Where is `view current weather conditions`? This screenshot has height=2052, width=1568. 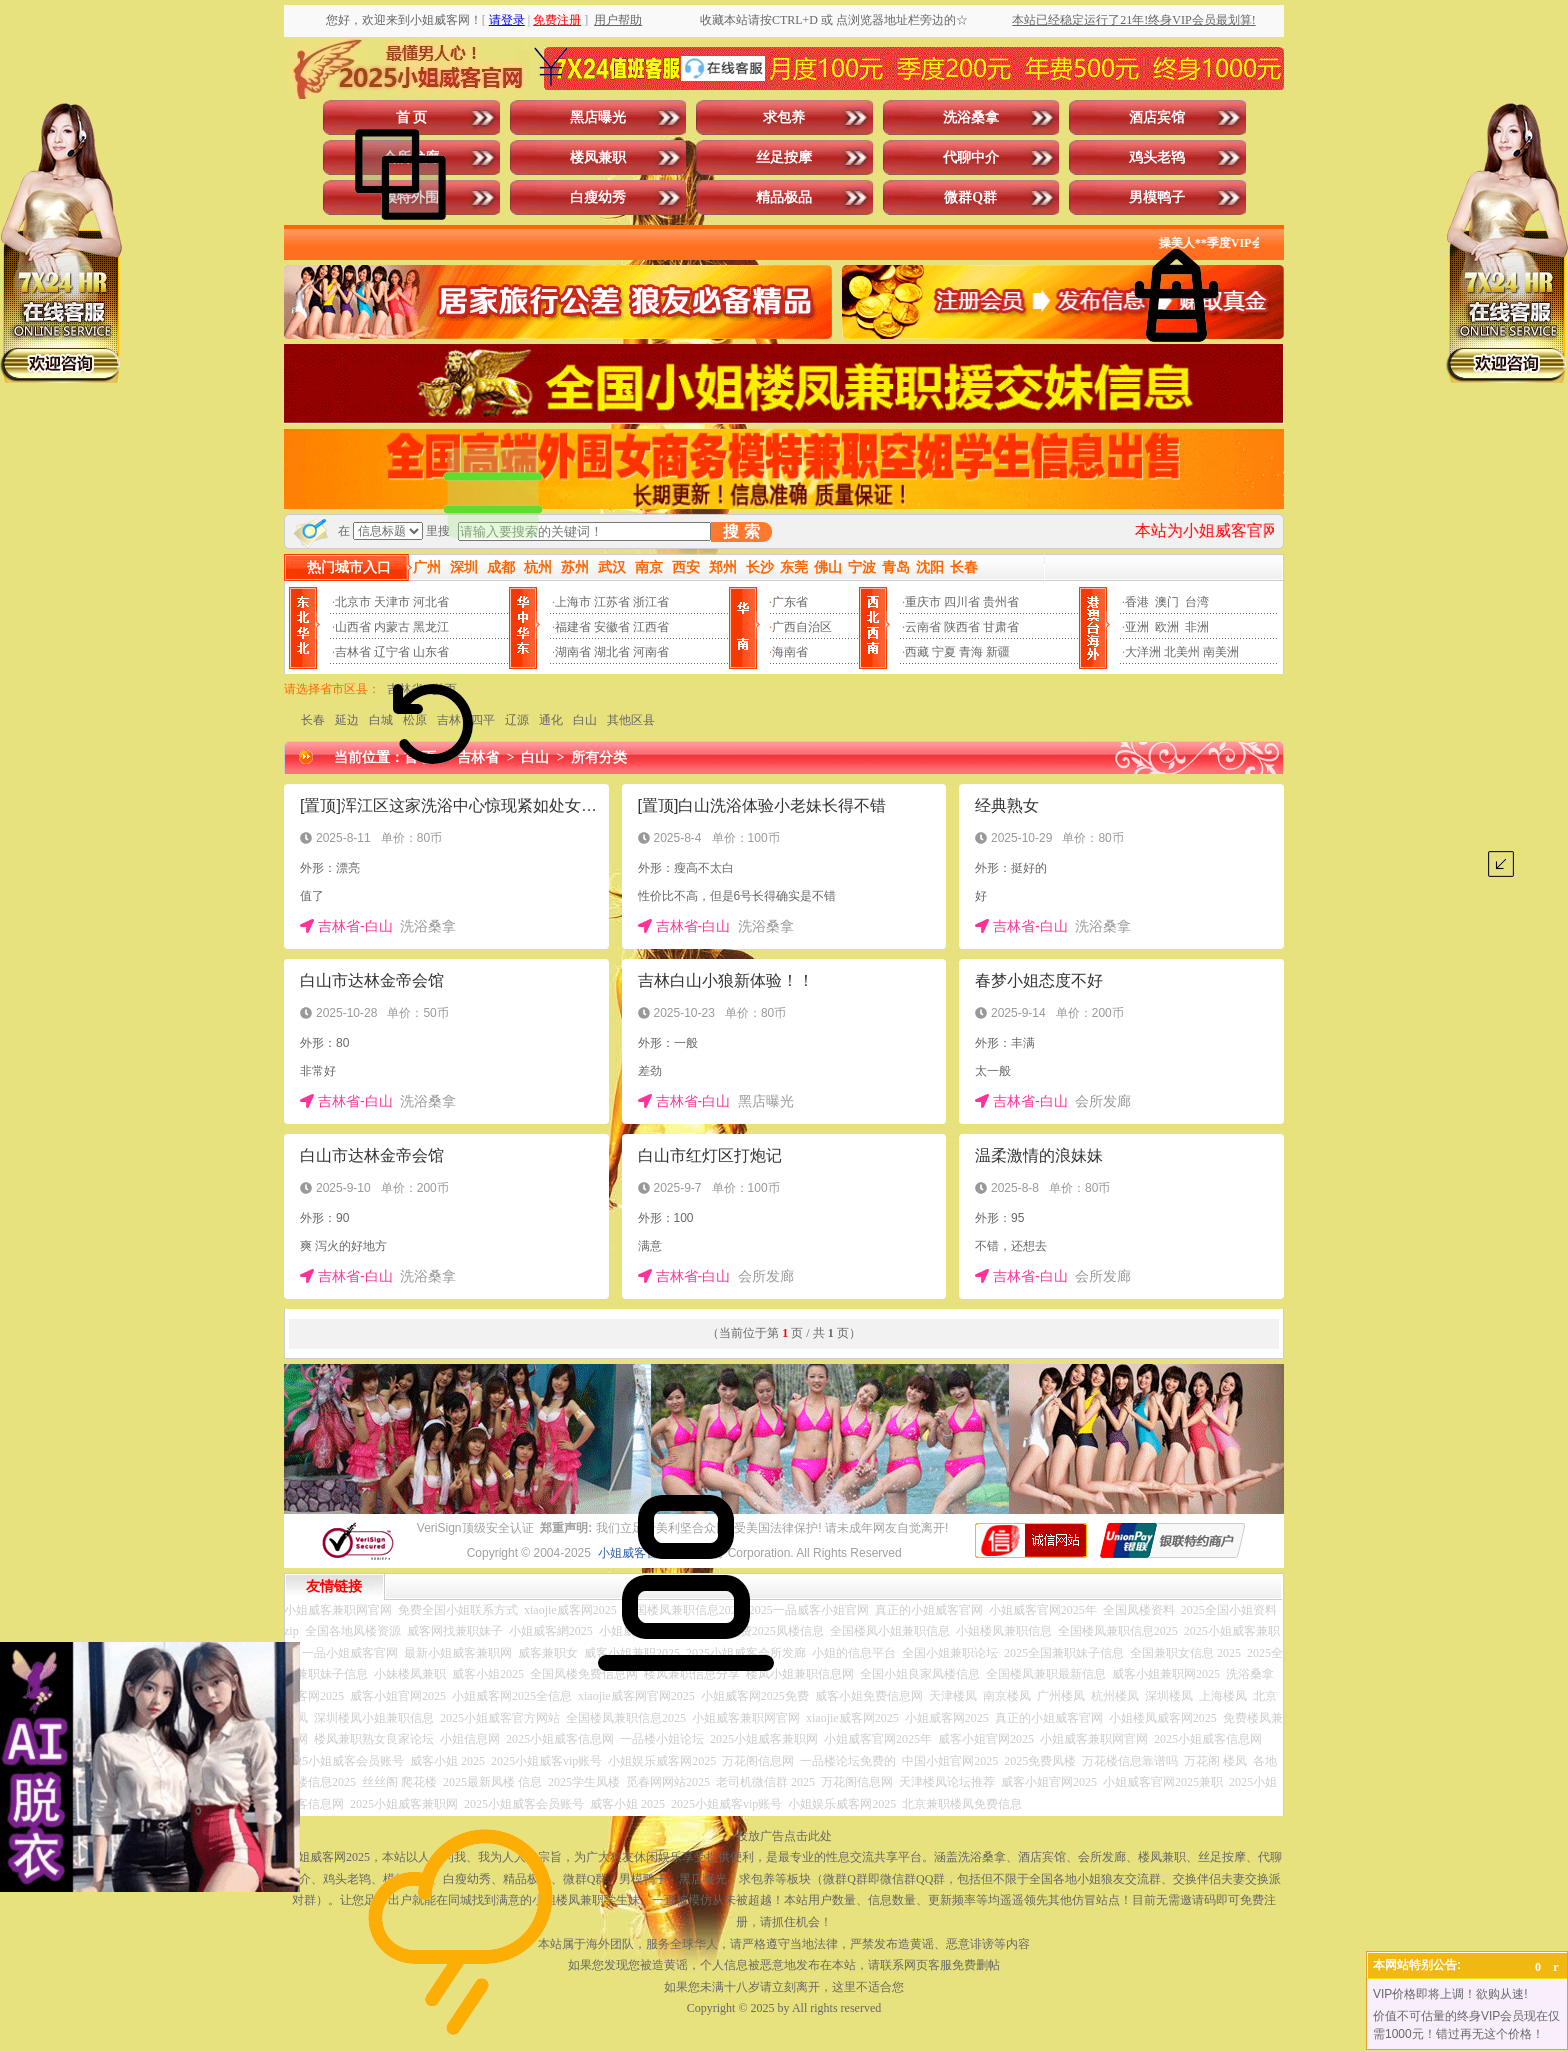
view current weather conditions is located at coordinates (460, 1928).